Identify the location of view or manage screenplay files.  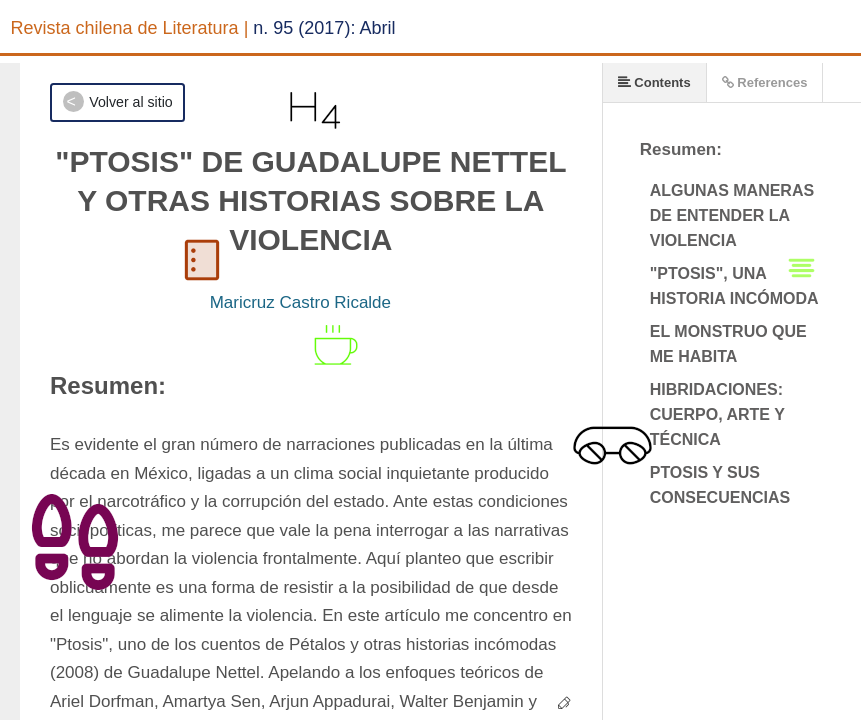
(202, 260).